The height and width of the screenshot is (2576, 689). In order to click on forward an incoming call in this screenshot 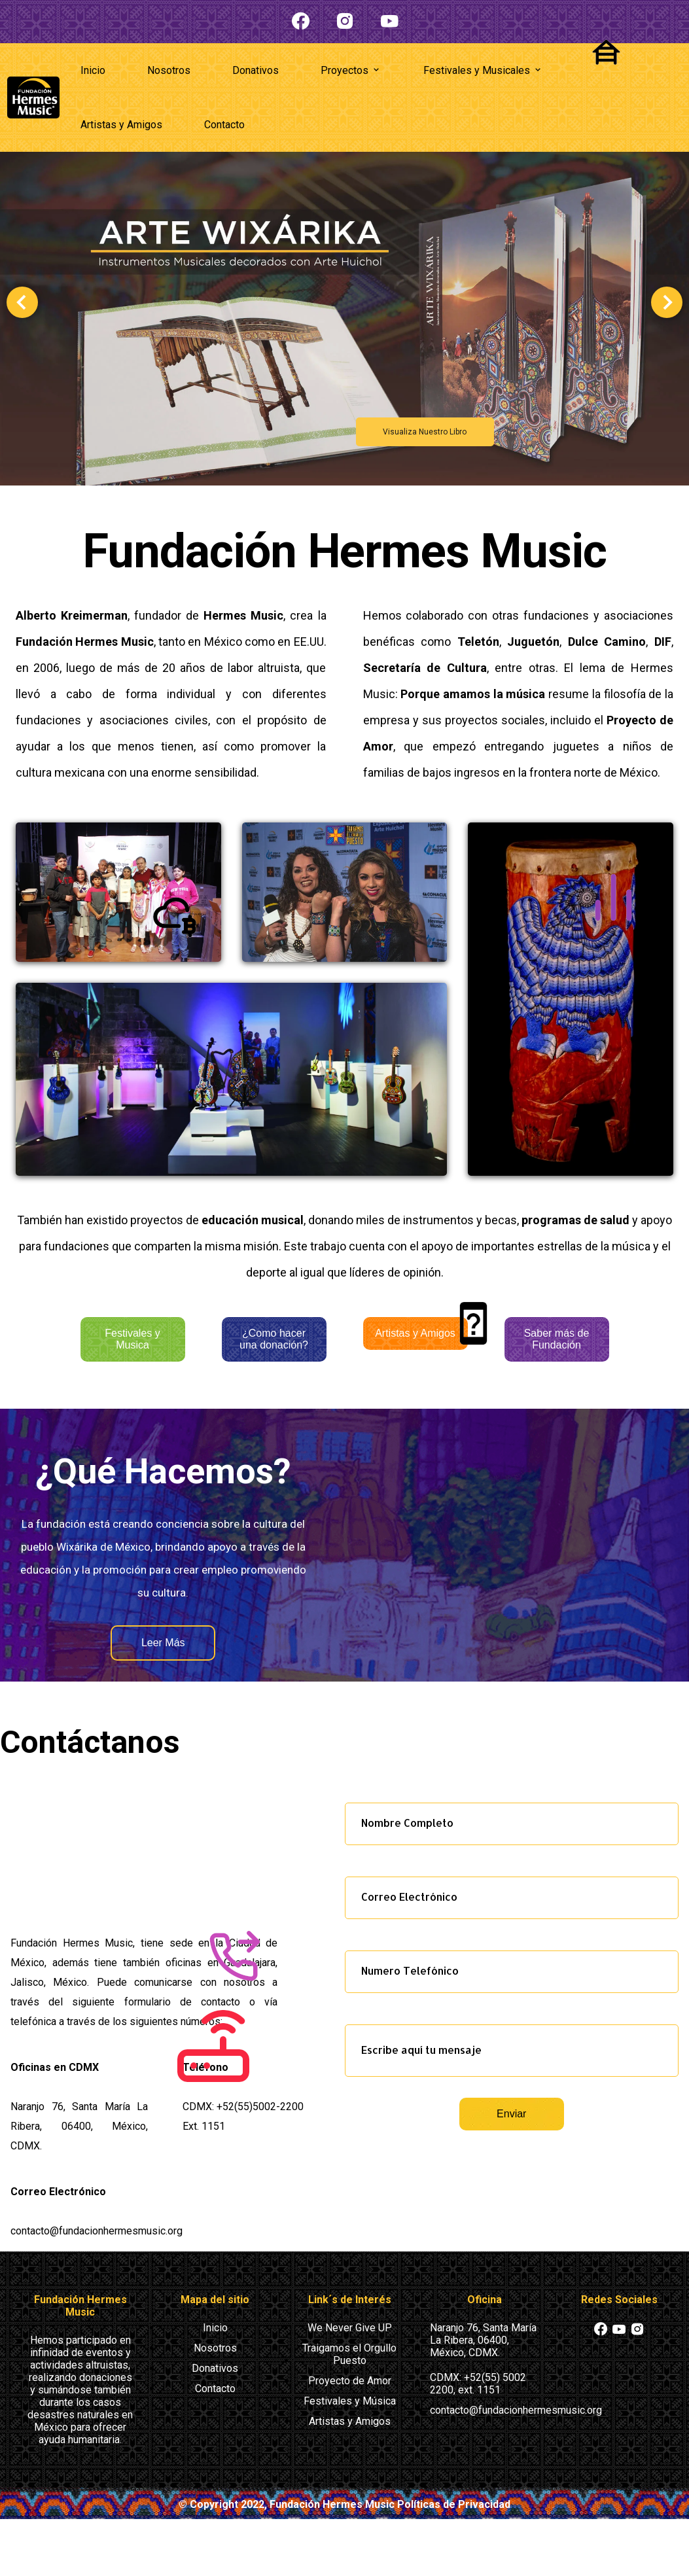, I will do `click(234, 1957)`.